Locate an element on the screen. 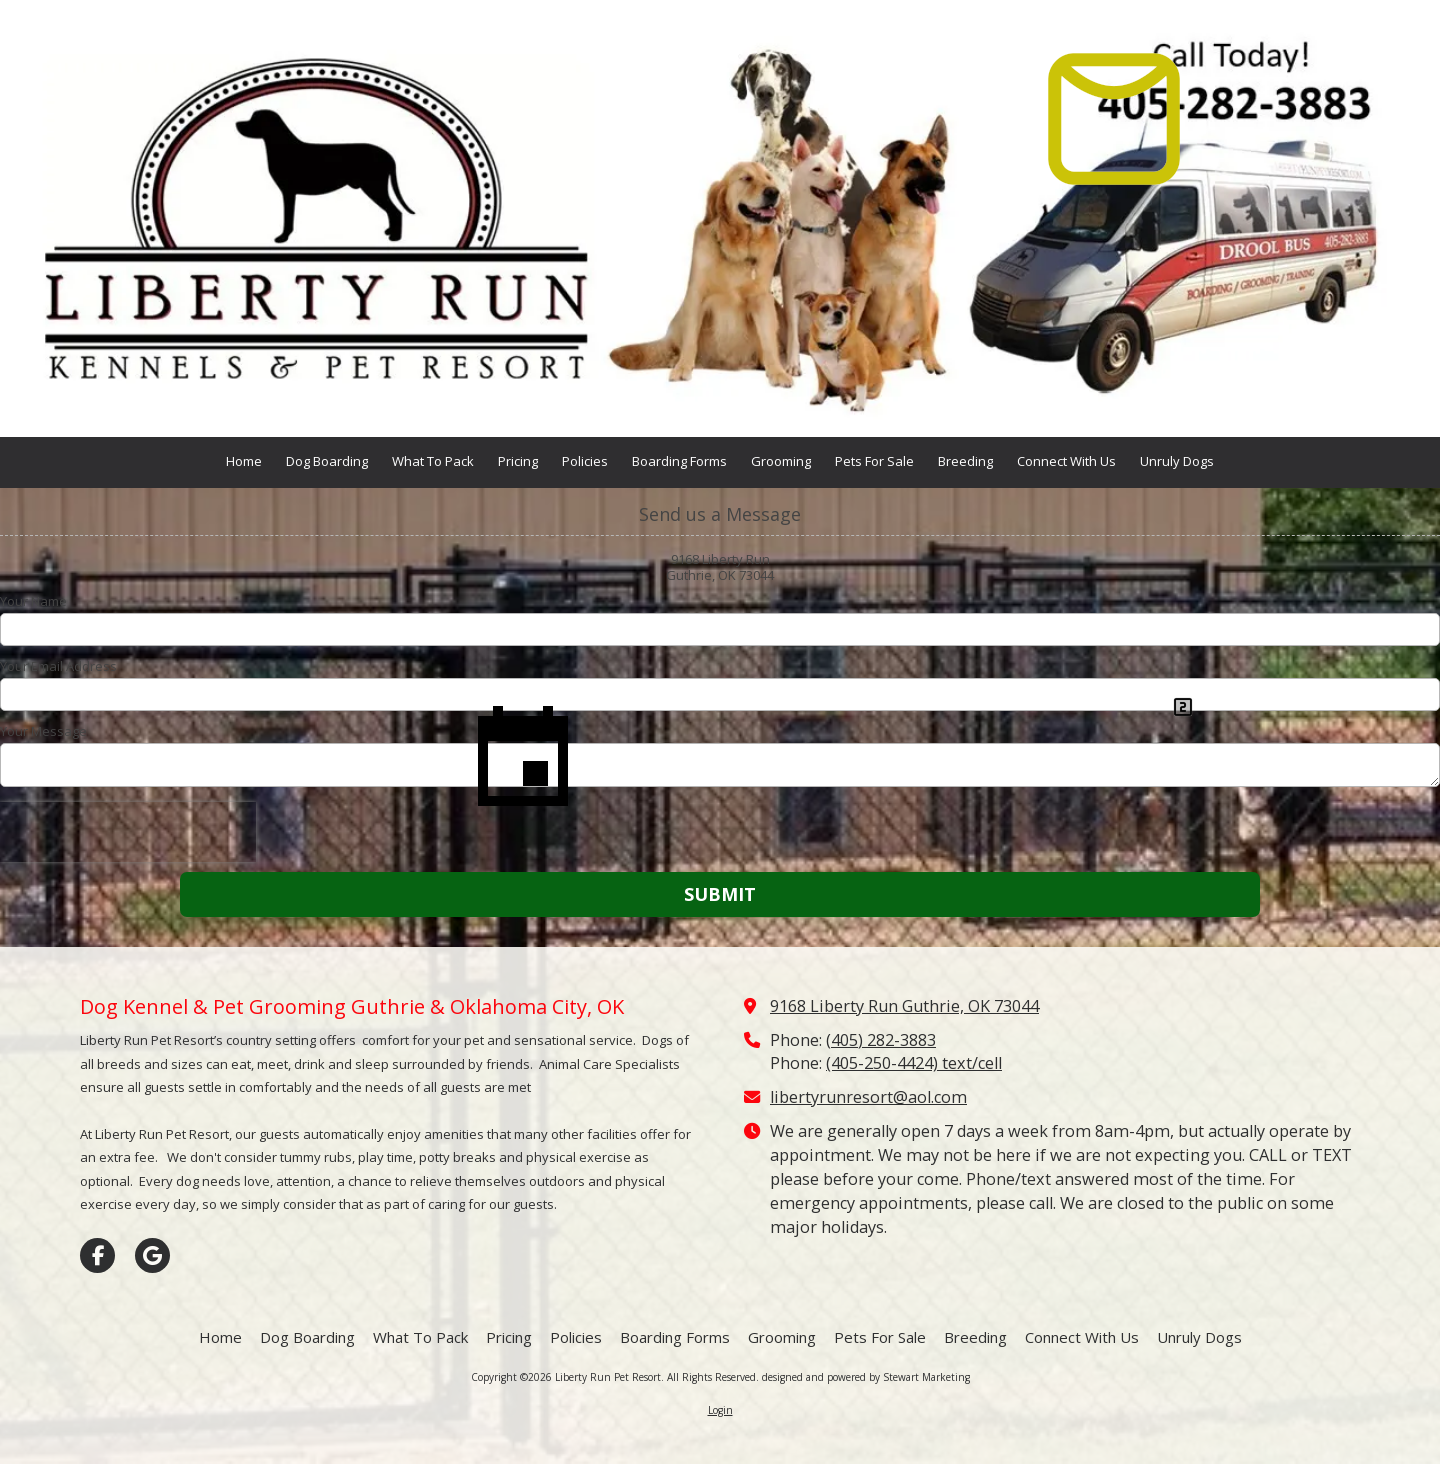  add an event to your calendar is located at coordinates (523, 761).